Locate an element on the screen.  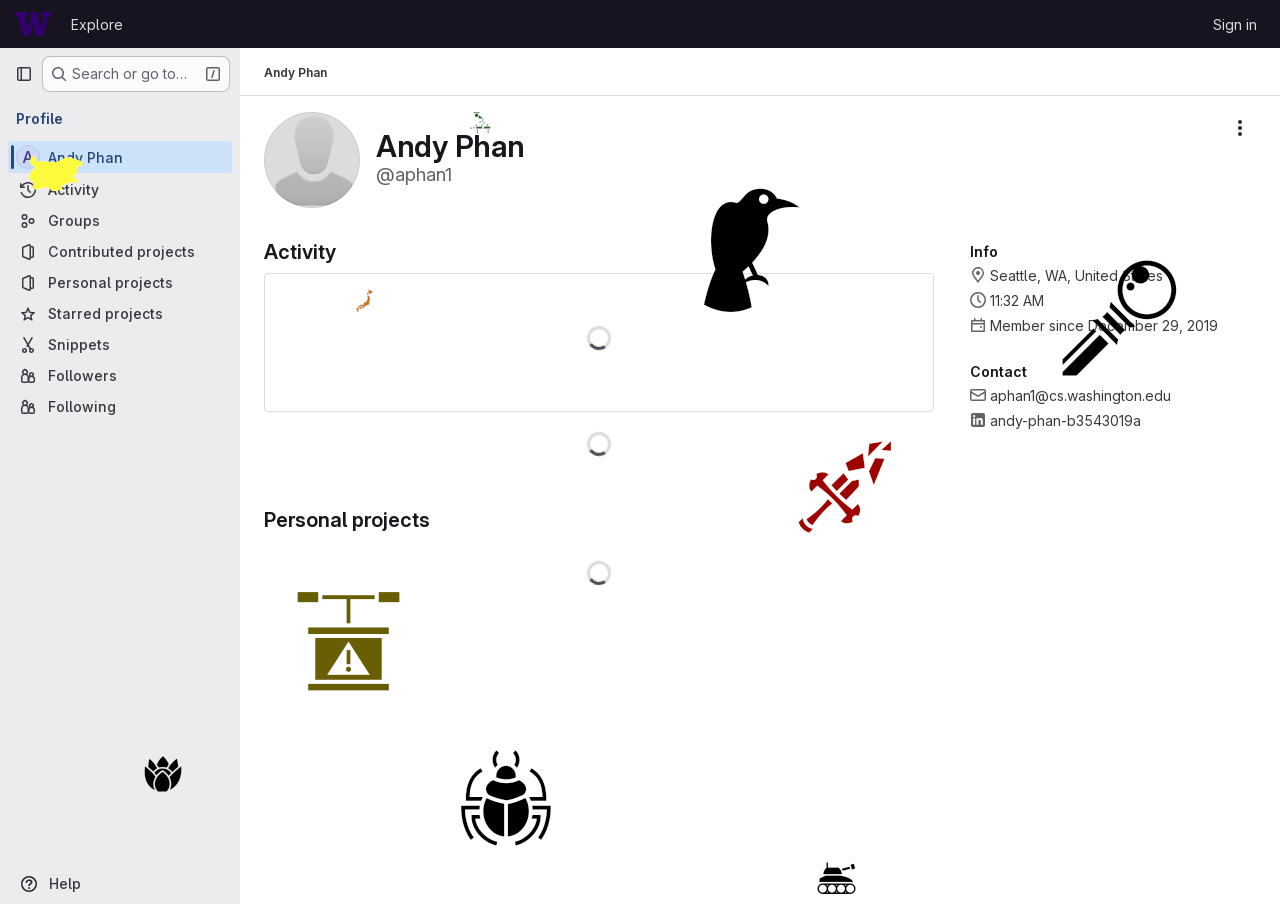
select bulgaria as your country or region is located at coordinates (55, 173).